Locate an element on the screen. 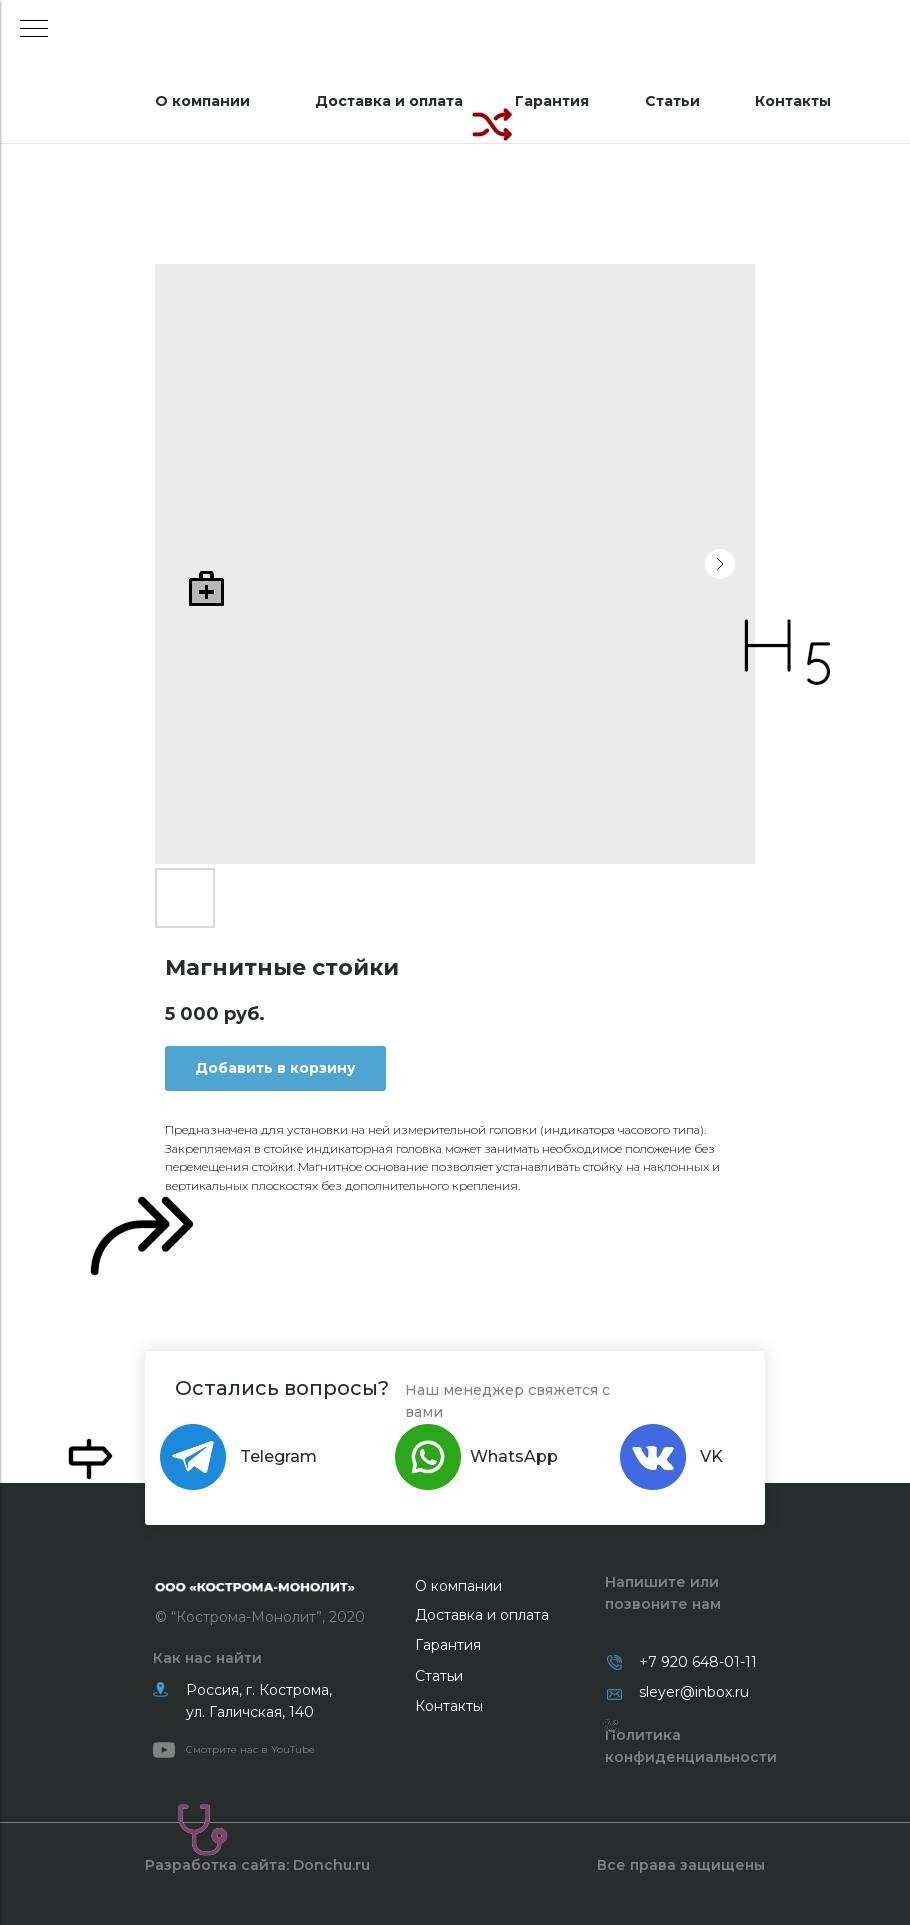 This screenshot has width=910, height=1925. forward message or content to multiple recipients is located at coordinates (142, 1236).